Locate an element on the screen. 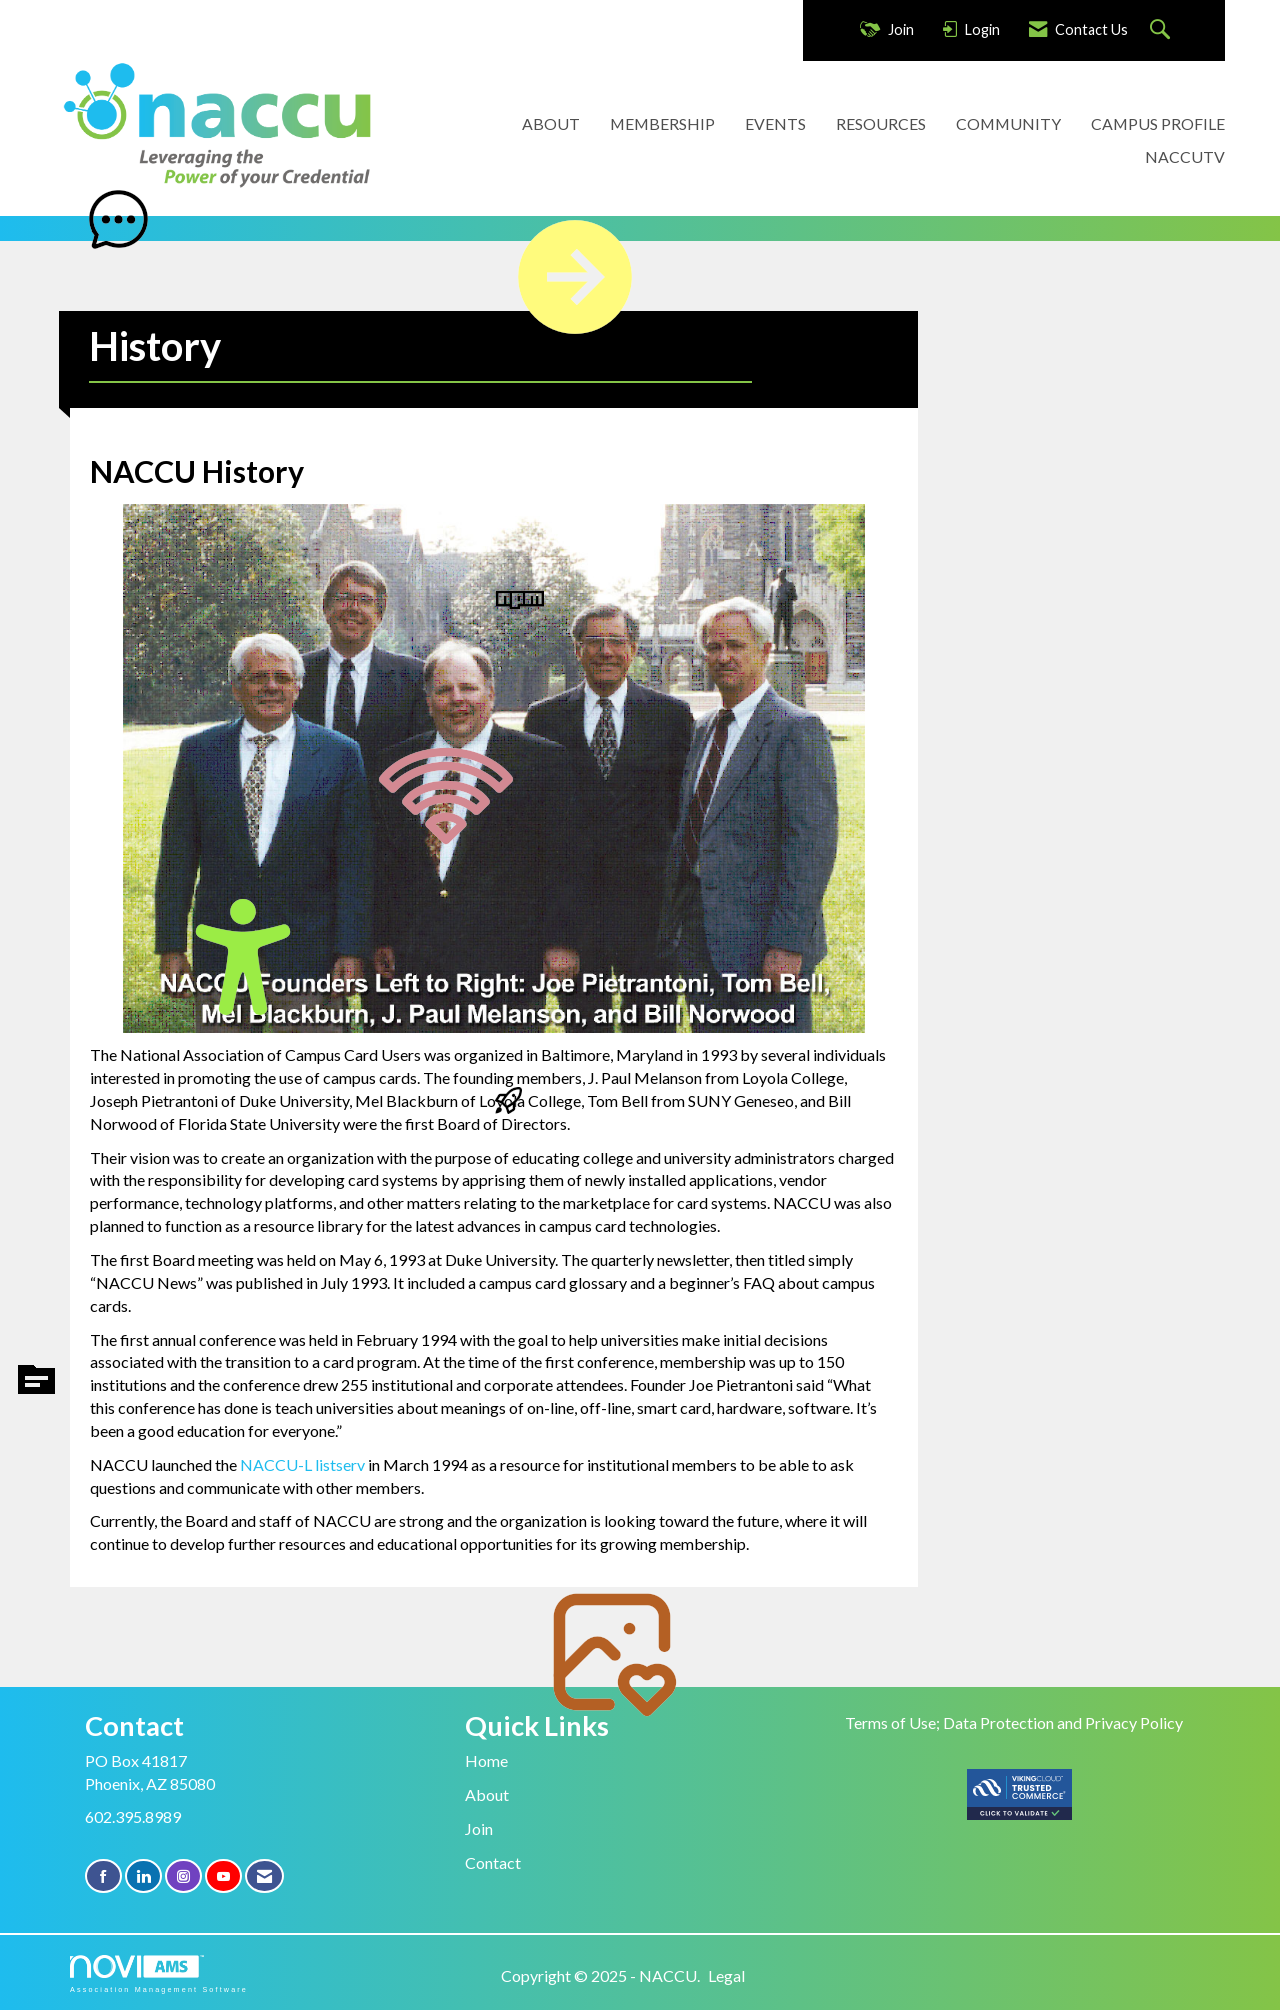 The height and width of the screenshot is (2010, 1280). open chat or messaging is located at coordinates (118, 219).